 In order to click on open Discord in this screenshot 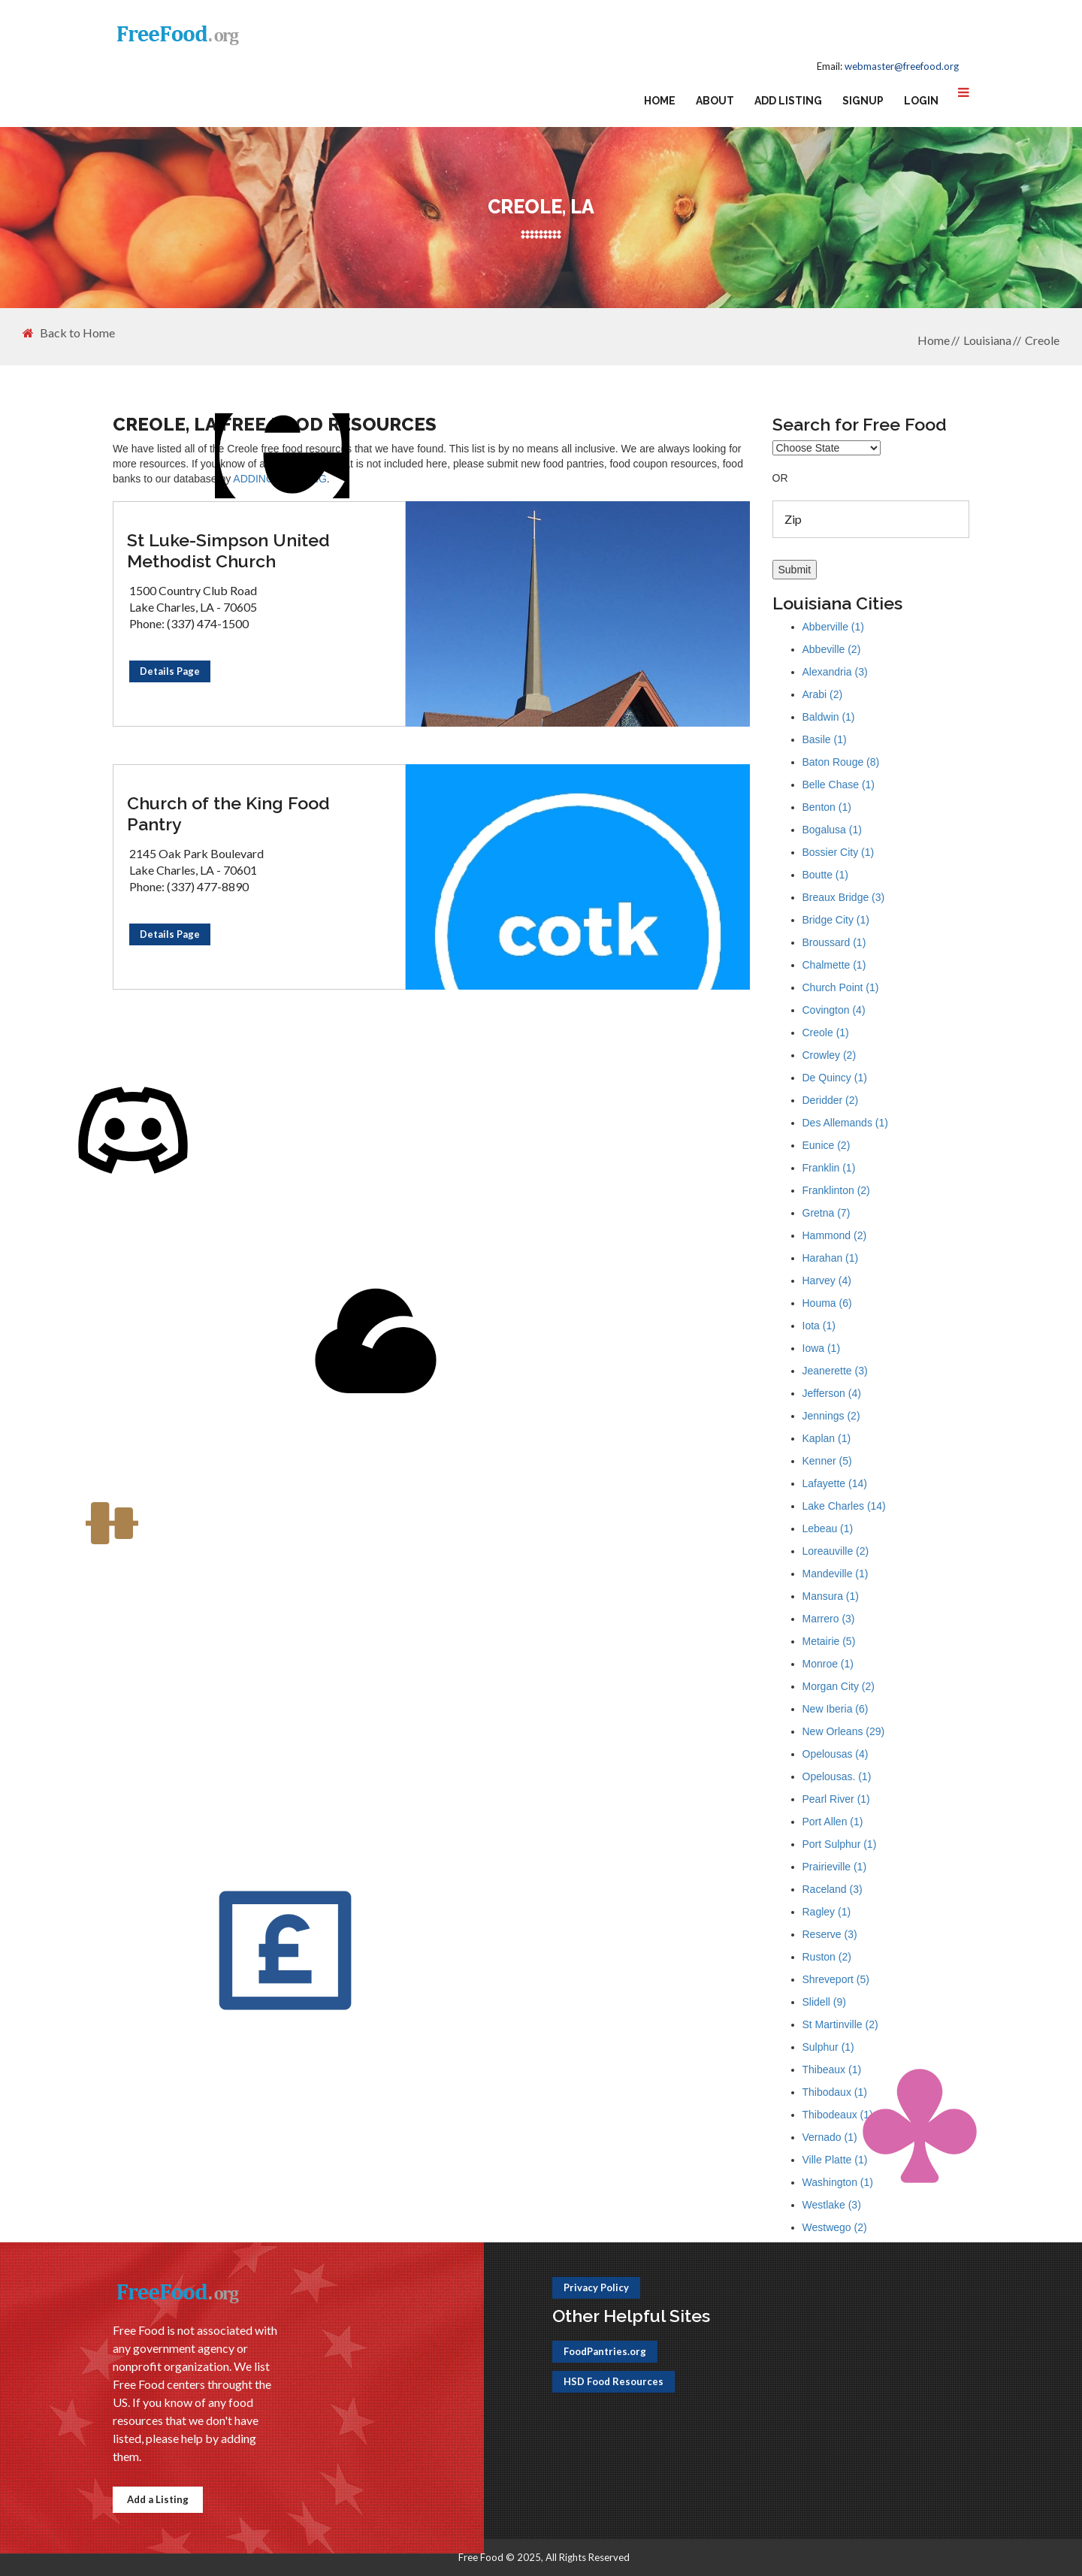, I will do `click(133, 1130)`.